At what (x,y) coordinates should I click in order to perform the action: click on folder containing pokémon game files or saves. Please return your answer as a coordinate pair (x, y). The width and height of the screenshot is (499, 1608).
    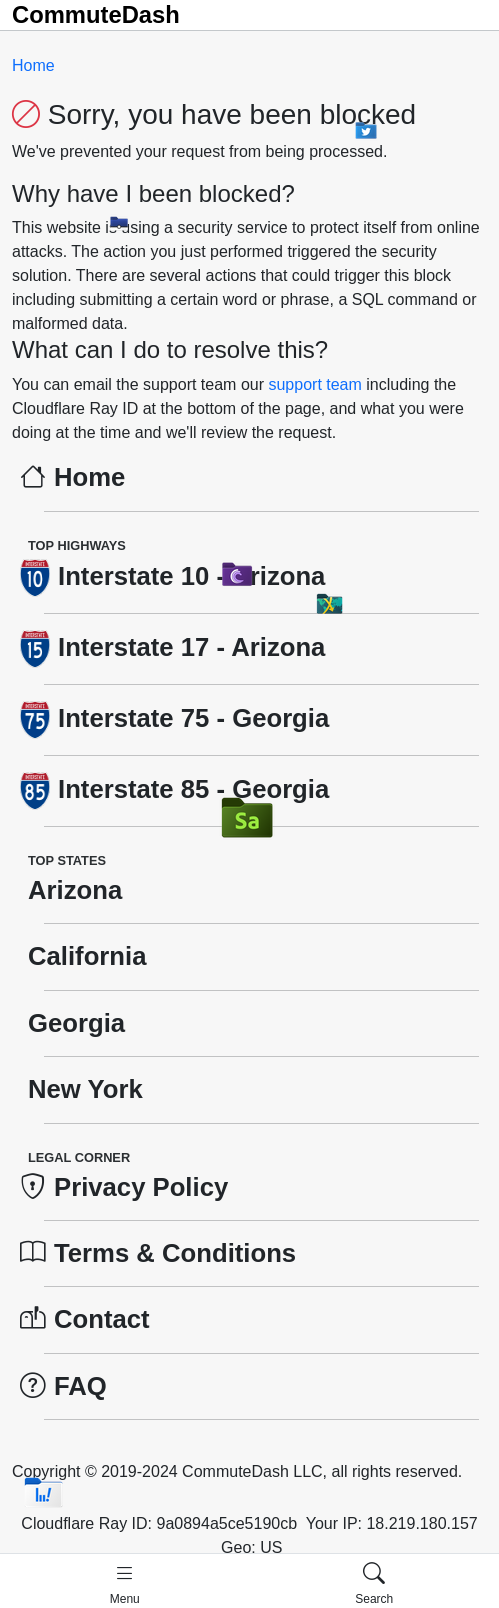
    Looking at the image, I should click on (119, 224).